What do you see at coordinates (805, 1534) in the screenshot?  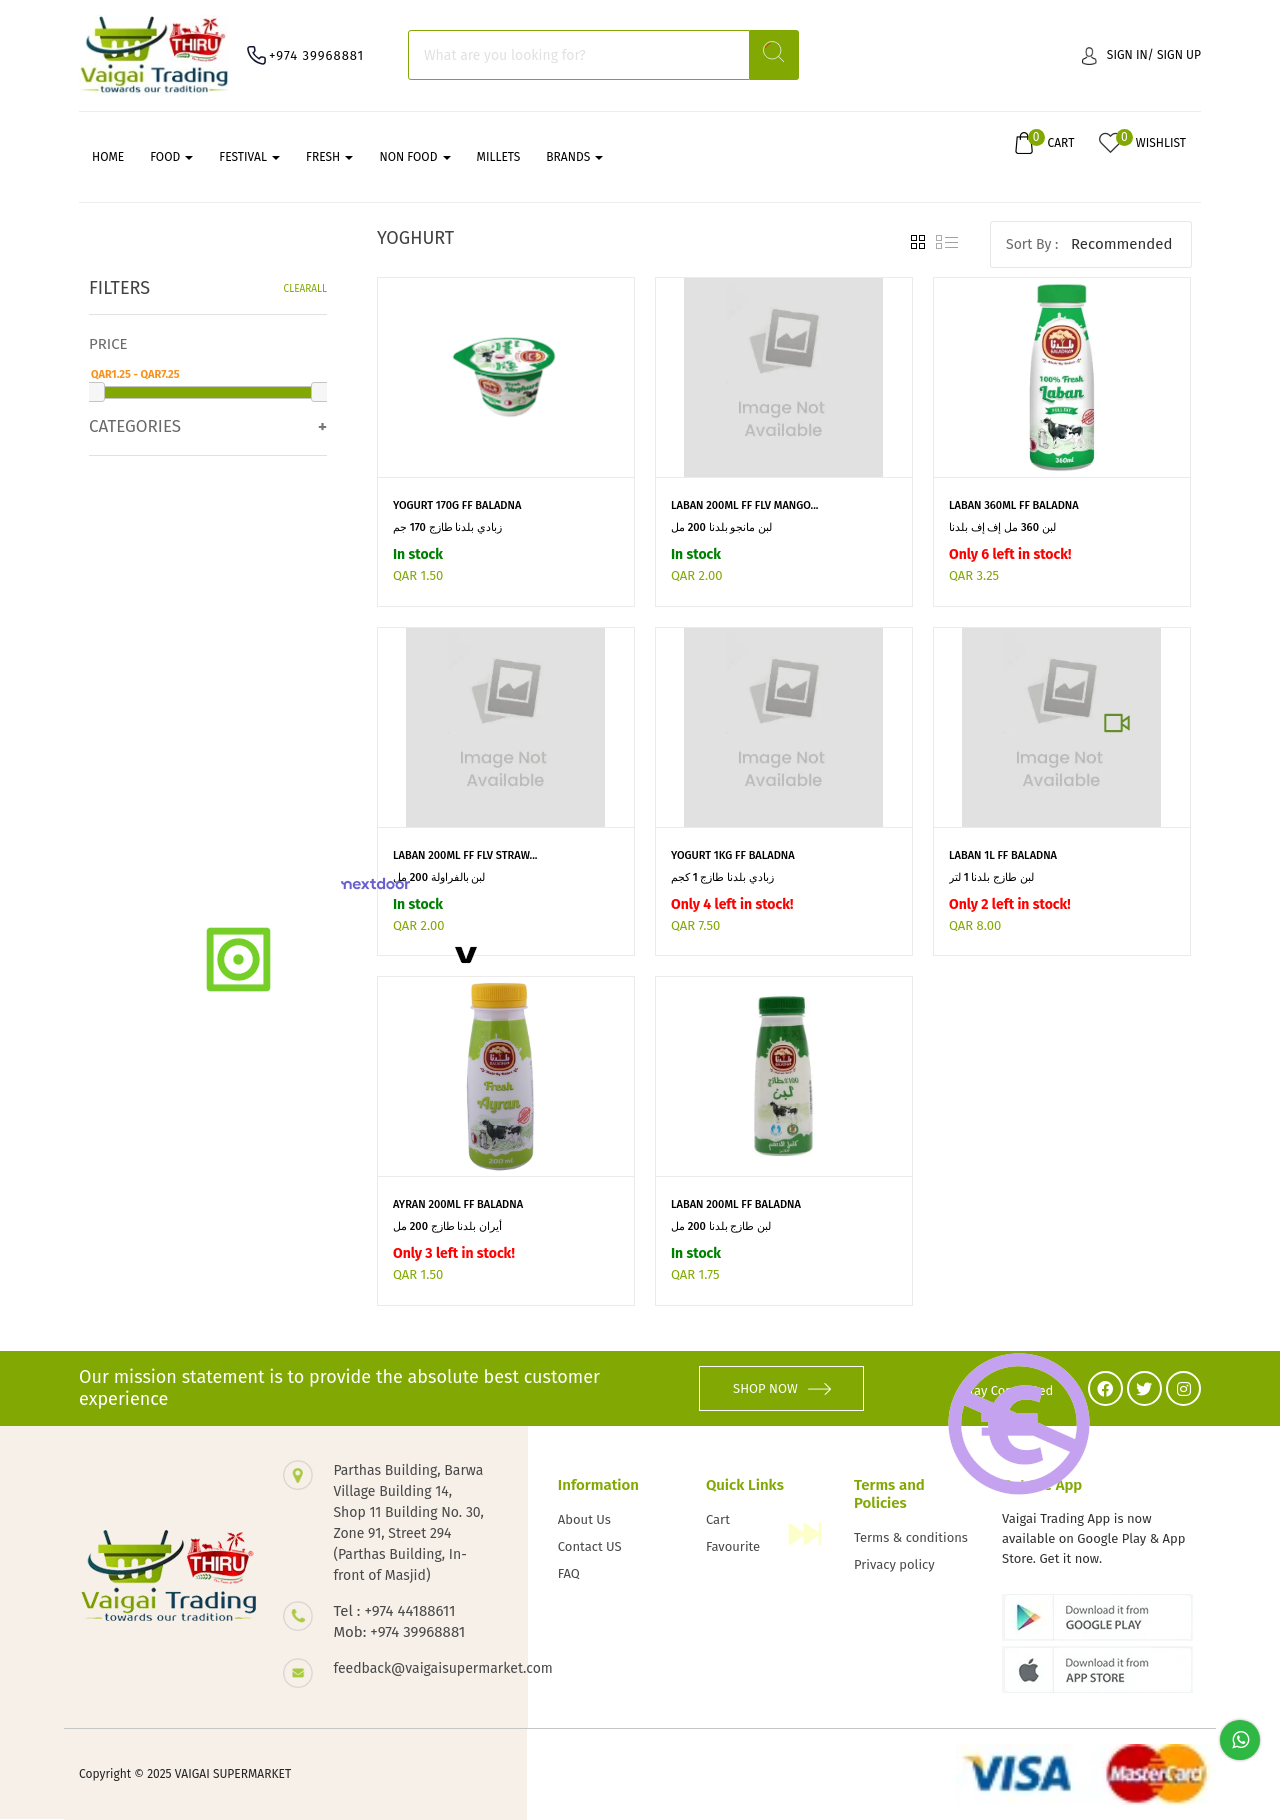 I see `skip to the end of the track` at bounding box center [805, 1534].